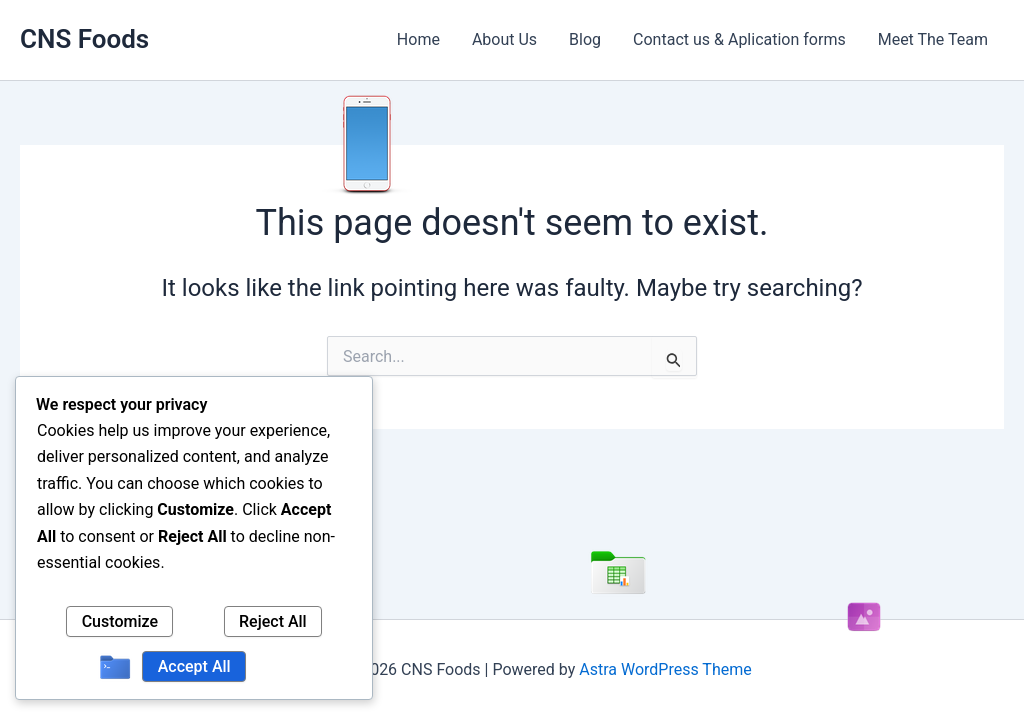 The image size is (1024, 720). What do you see at coordinates (864, 616) in the screenshot?
I see `open an image file` at bounding box center [864, 616].